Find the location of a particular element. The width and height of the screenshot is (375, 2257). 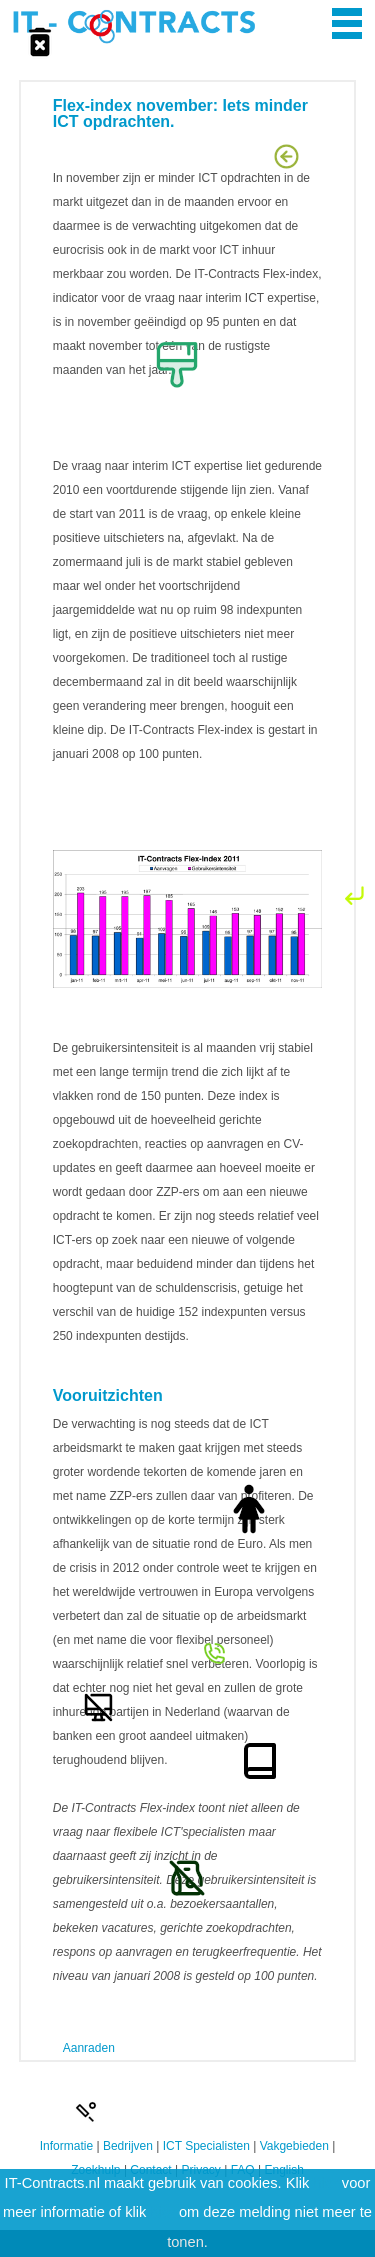

access painting or drawing tools is located at coordinates (177, 364).